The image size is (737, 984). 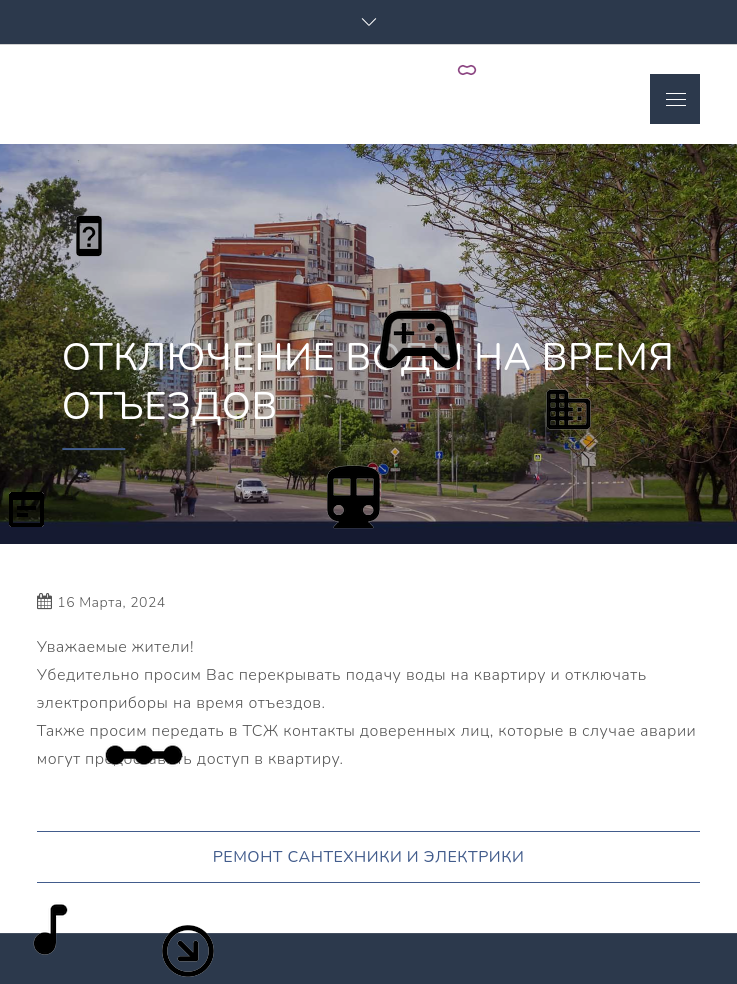 What do you see at coordinates (467, 70) in the screenshot?
I see `peanut app logo or brand icon` at bounding box center [467, 70].